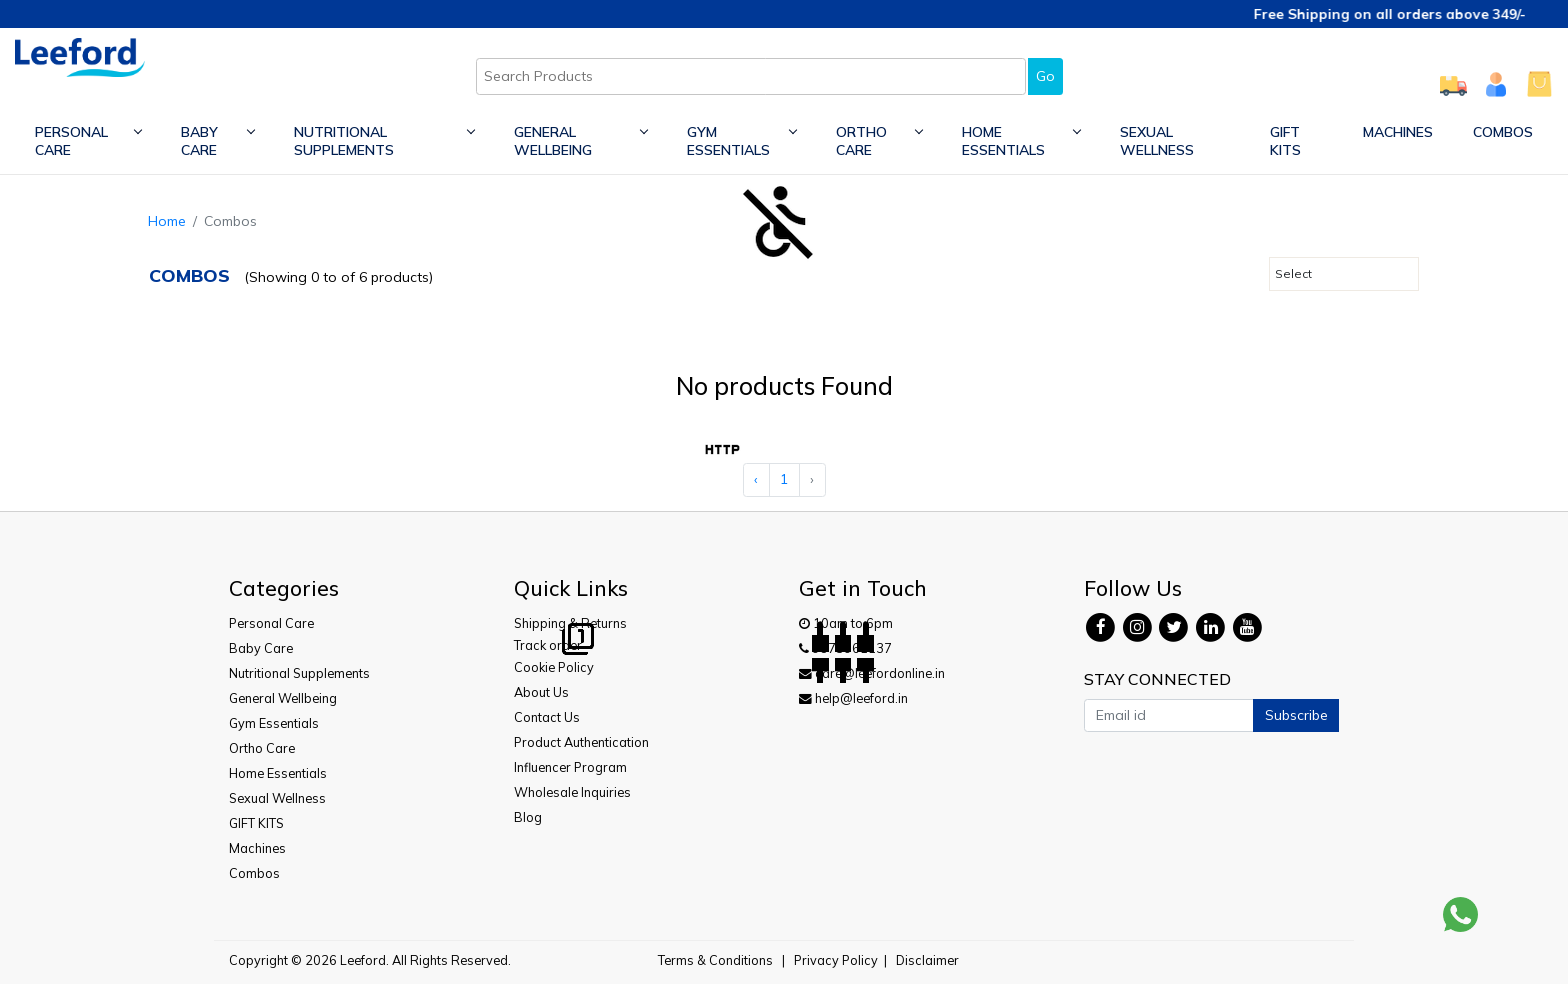 This screenshot has width=1568, height=984. I want to click on indicates location or feature is not wheelchair accessible, so click(780, 221).